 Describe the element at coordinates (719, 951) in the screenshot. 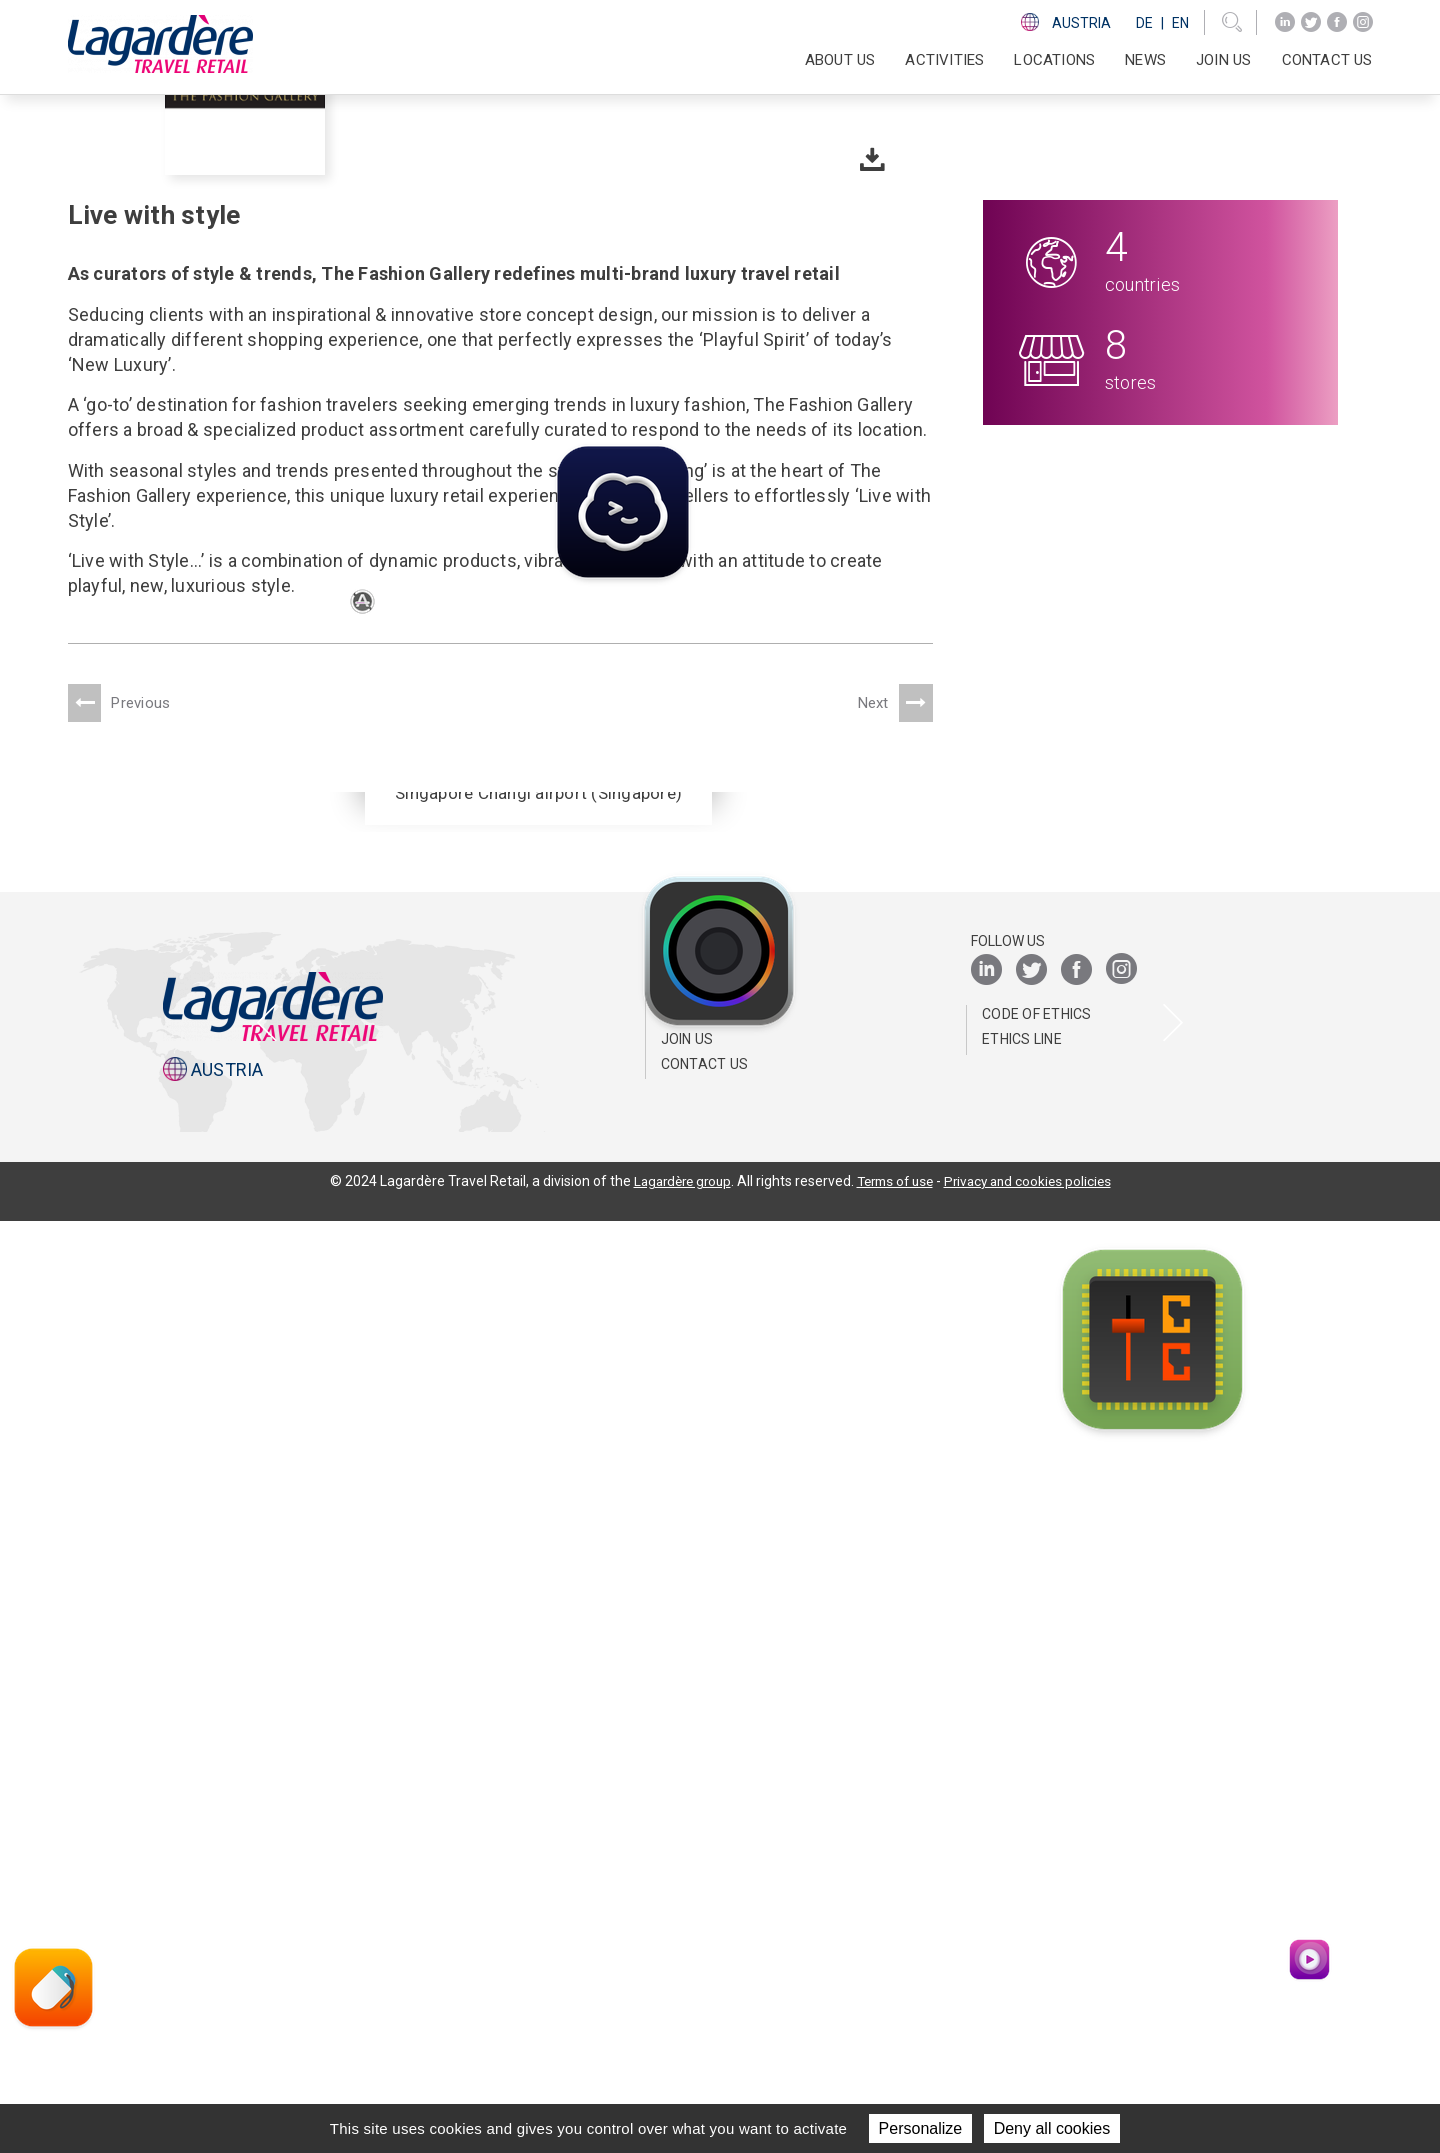

I see `open DaVinci Resolve color grading panels` at that location.